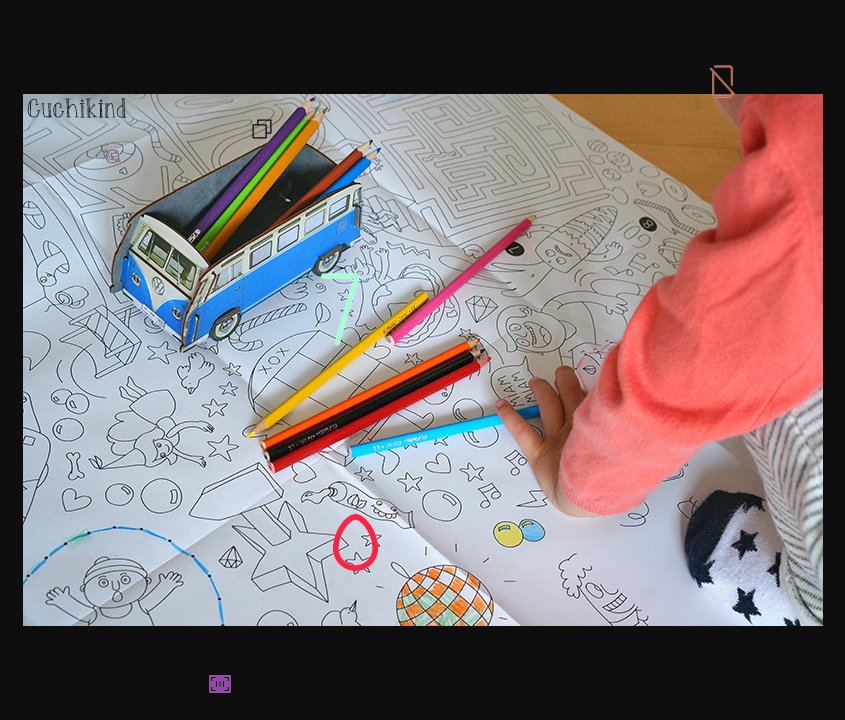 The height and width of the screenshot is (720, 845). What do you see at coordinates (262, 129) in the screenshot?
I see `copy to clipboard` at bounding box center [262, 129].